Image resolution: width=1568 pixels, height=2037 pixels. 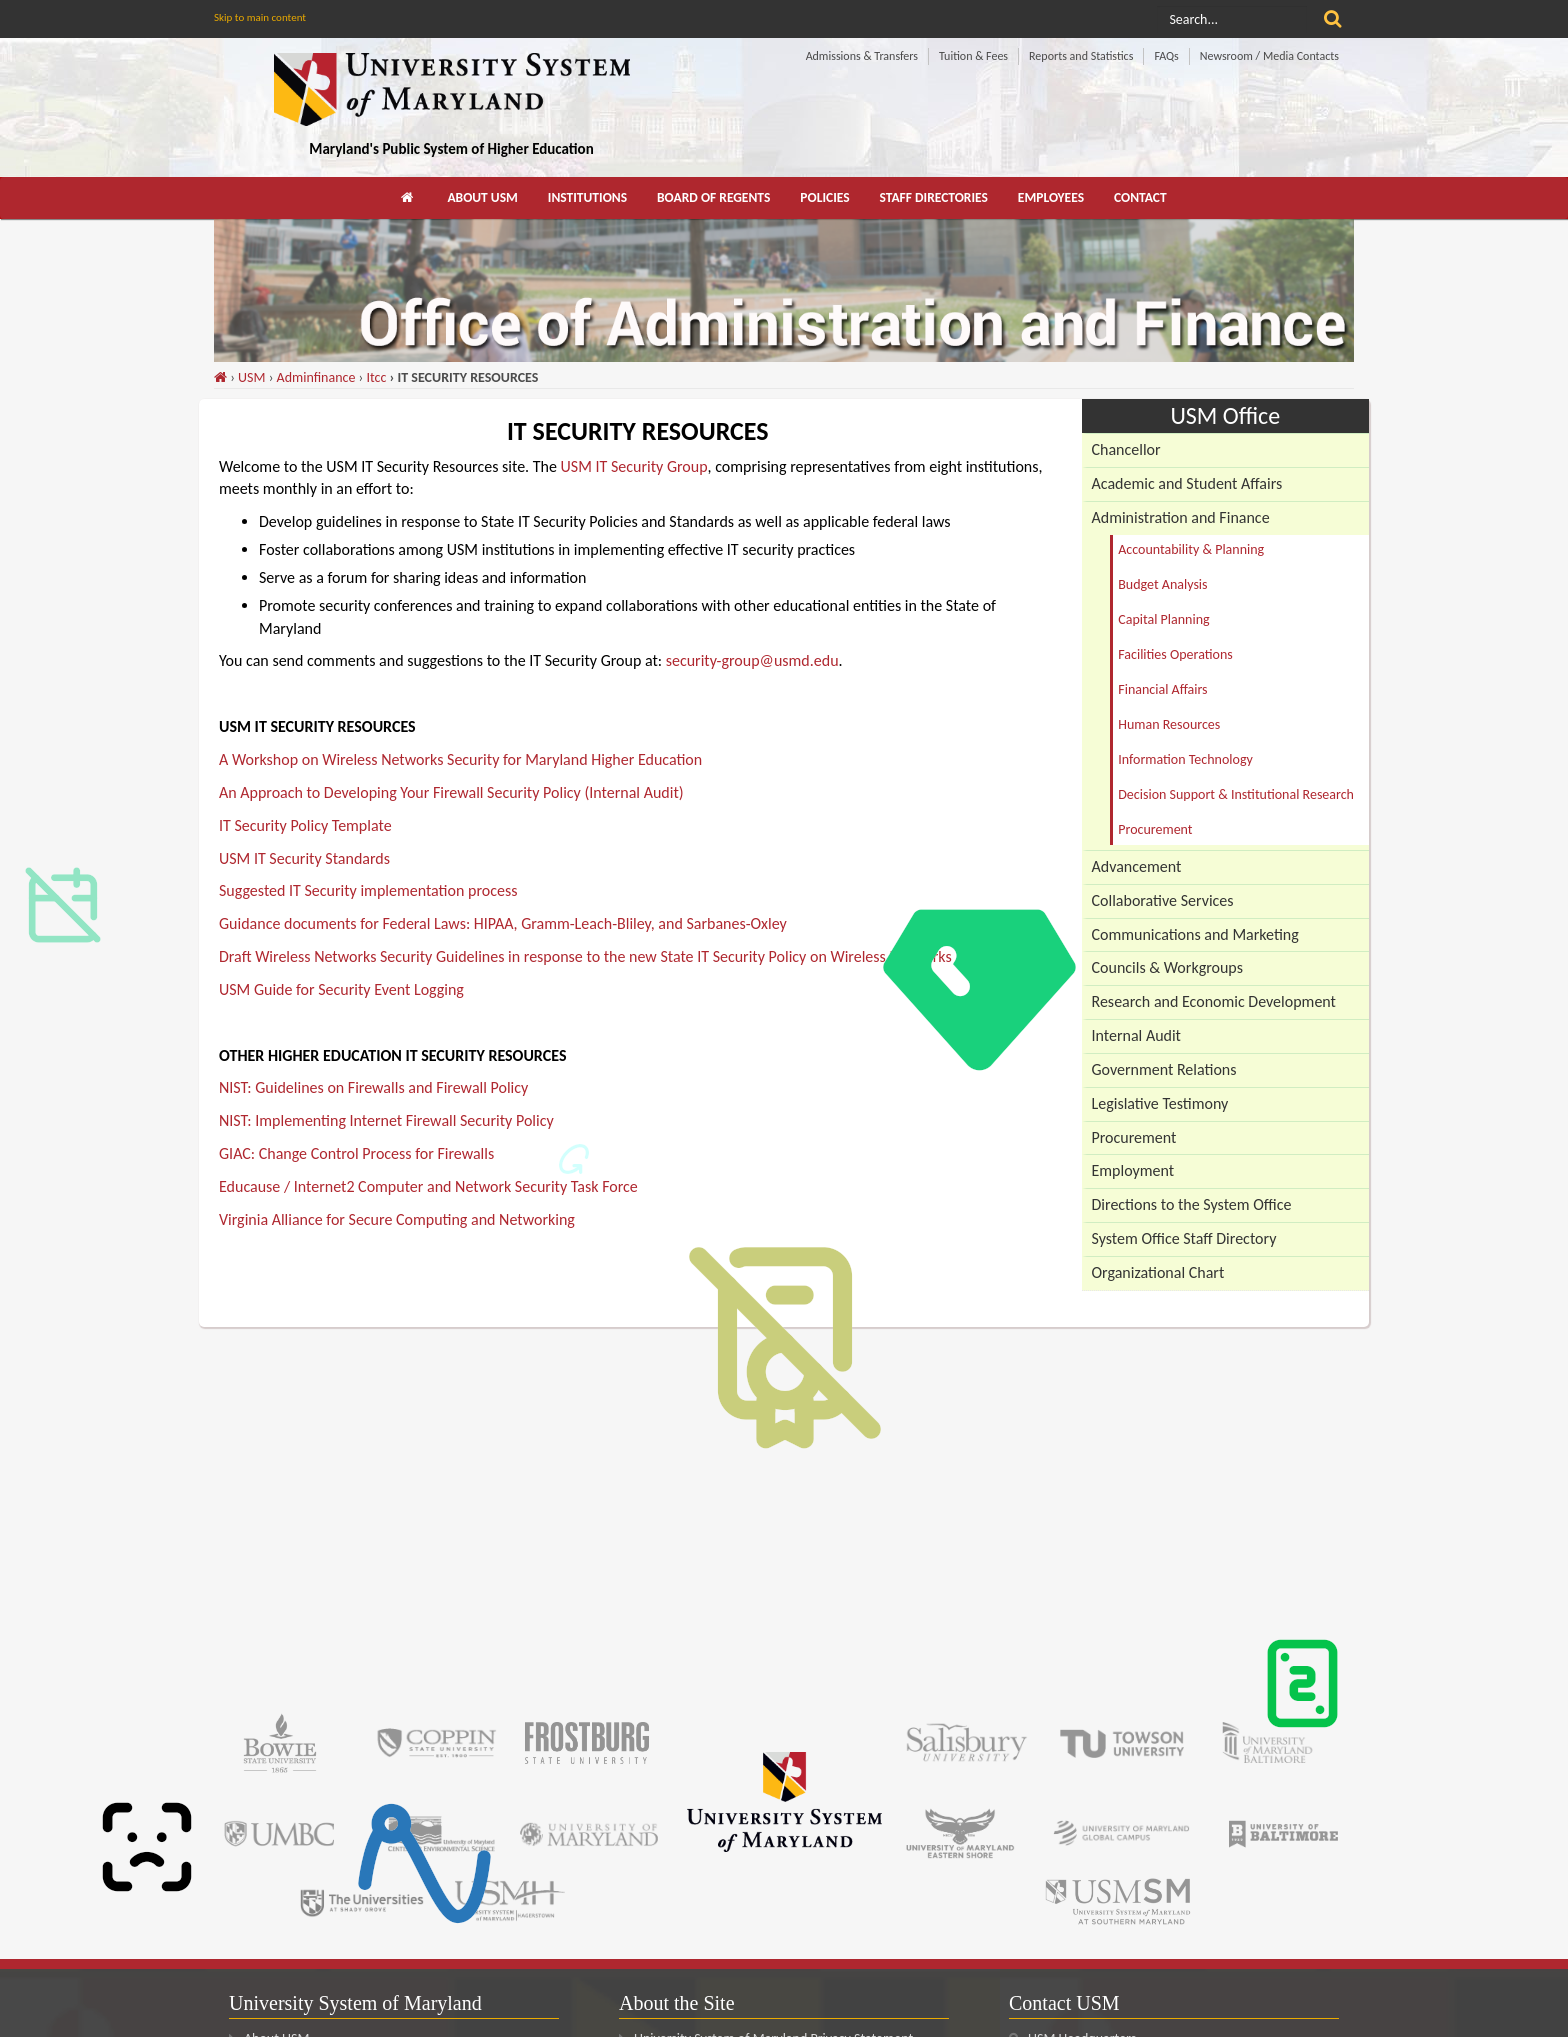 What do you see at coordinates (147, 1847) in the screenshot?
I see `face id authentication failed` at bounding box center [147, 1847].